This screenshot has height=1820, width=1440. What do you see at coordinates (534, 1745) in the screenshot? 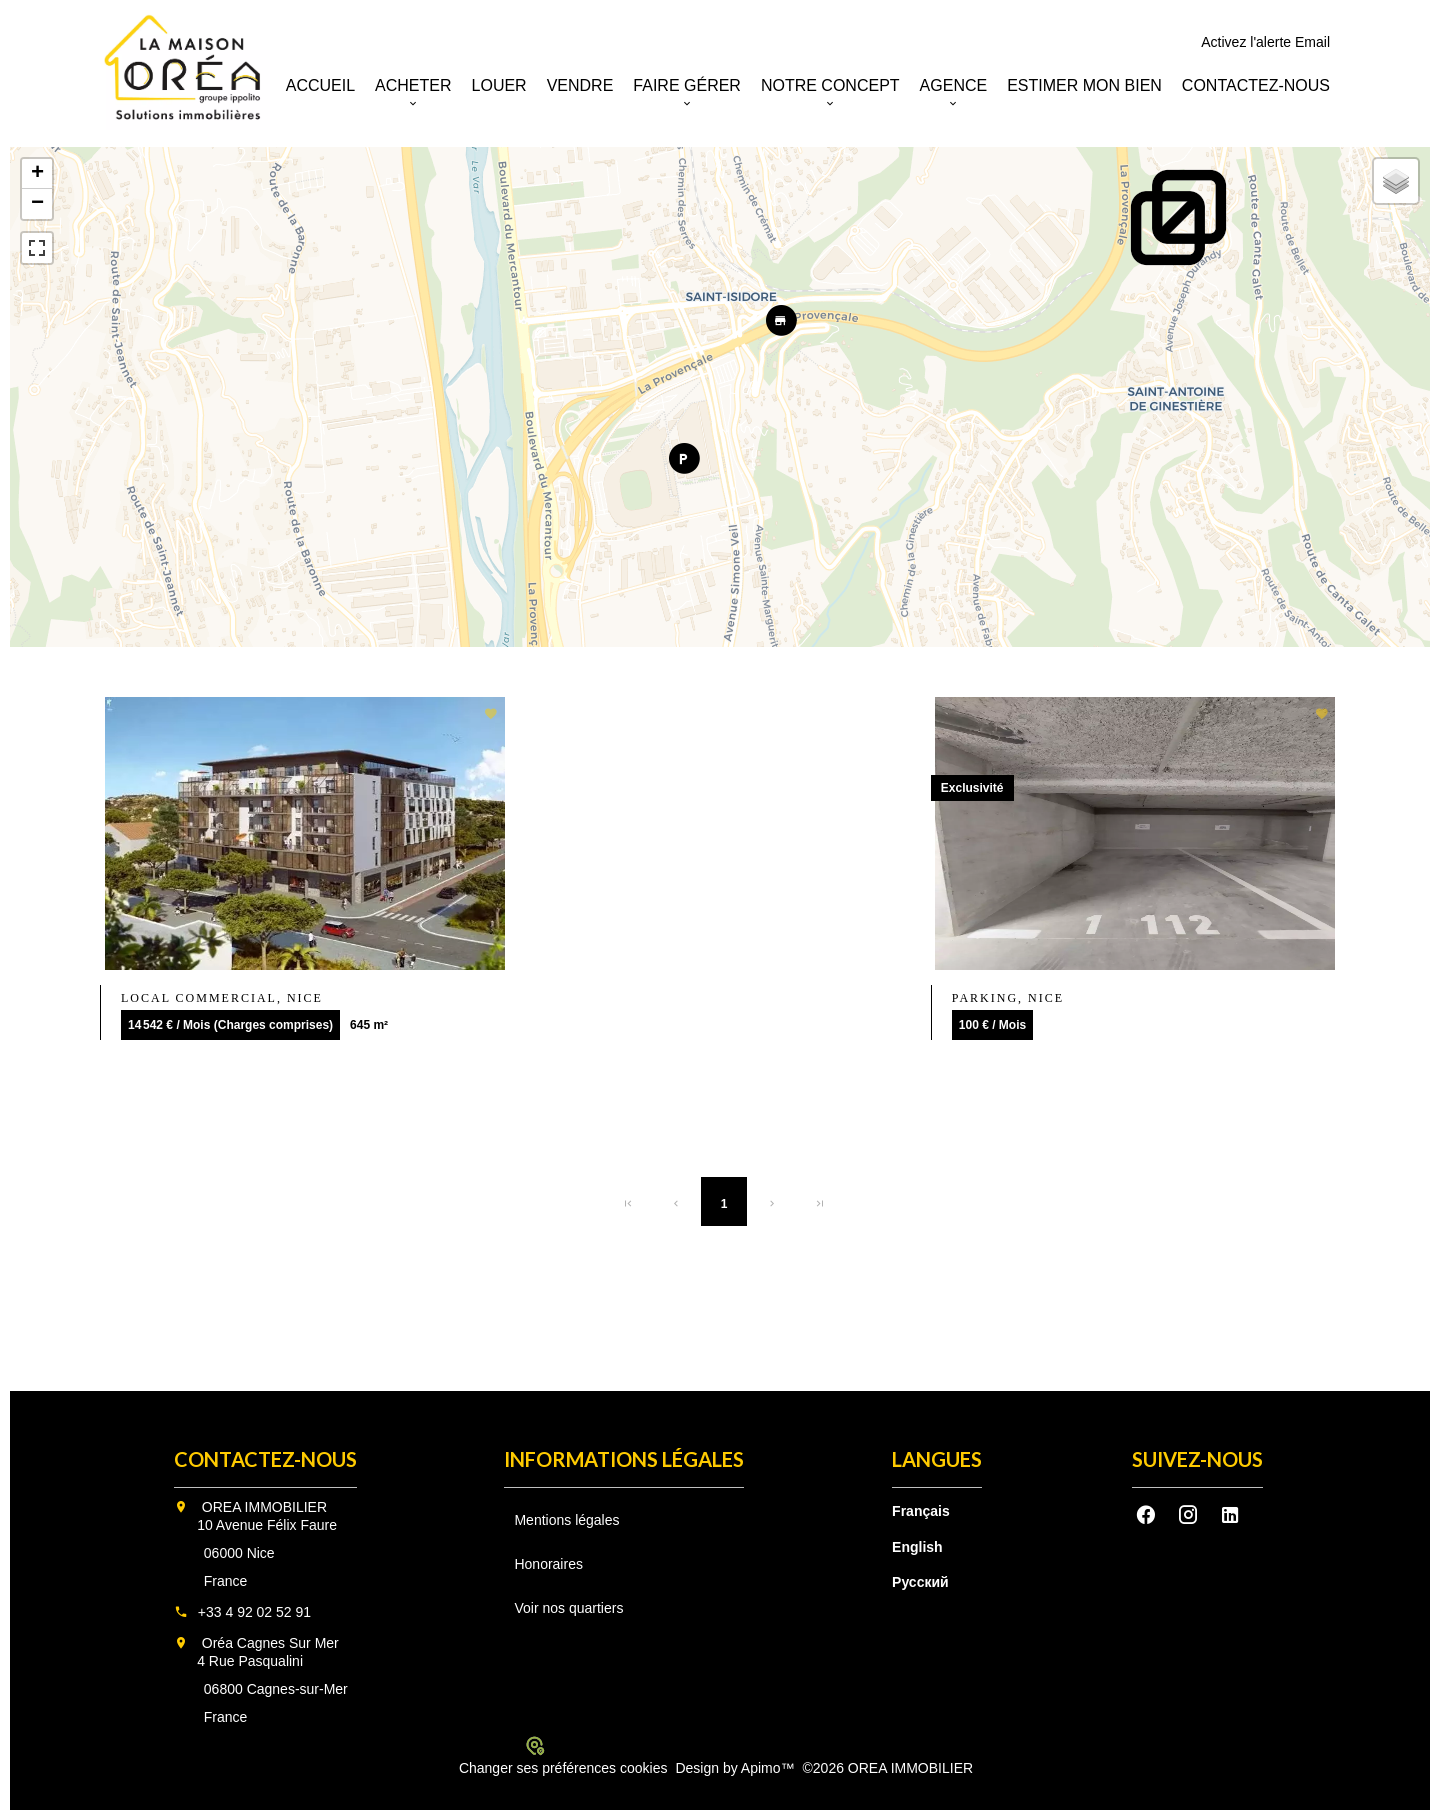
I see `add a new location pin` at bounding box center [534, 1745].